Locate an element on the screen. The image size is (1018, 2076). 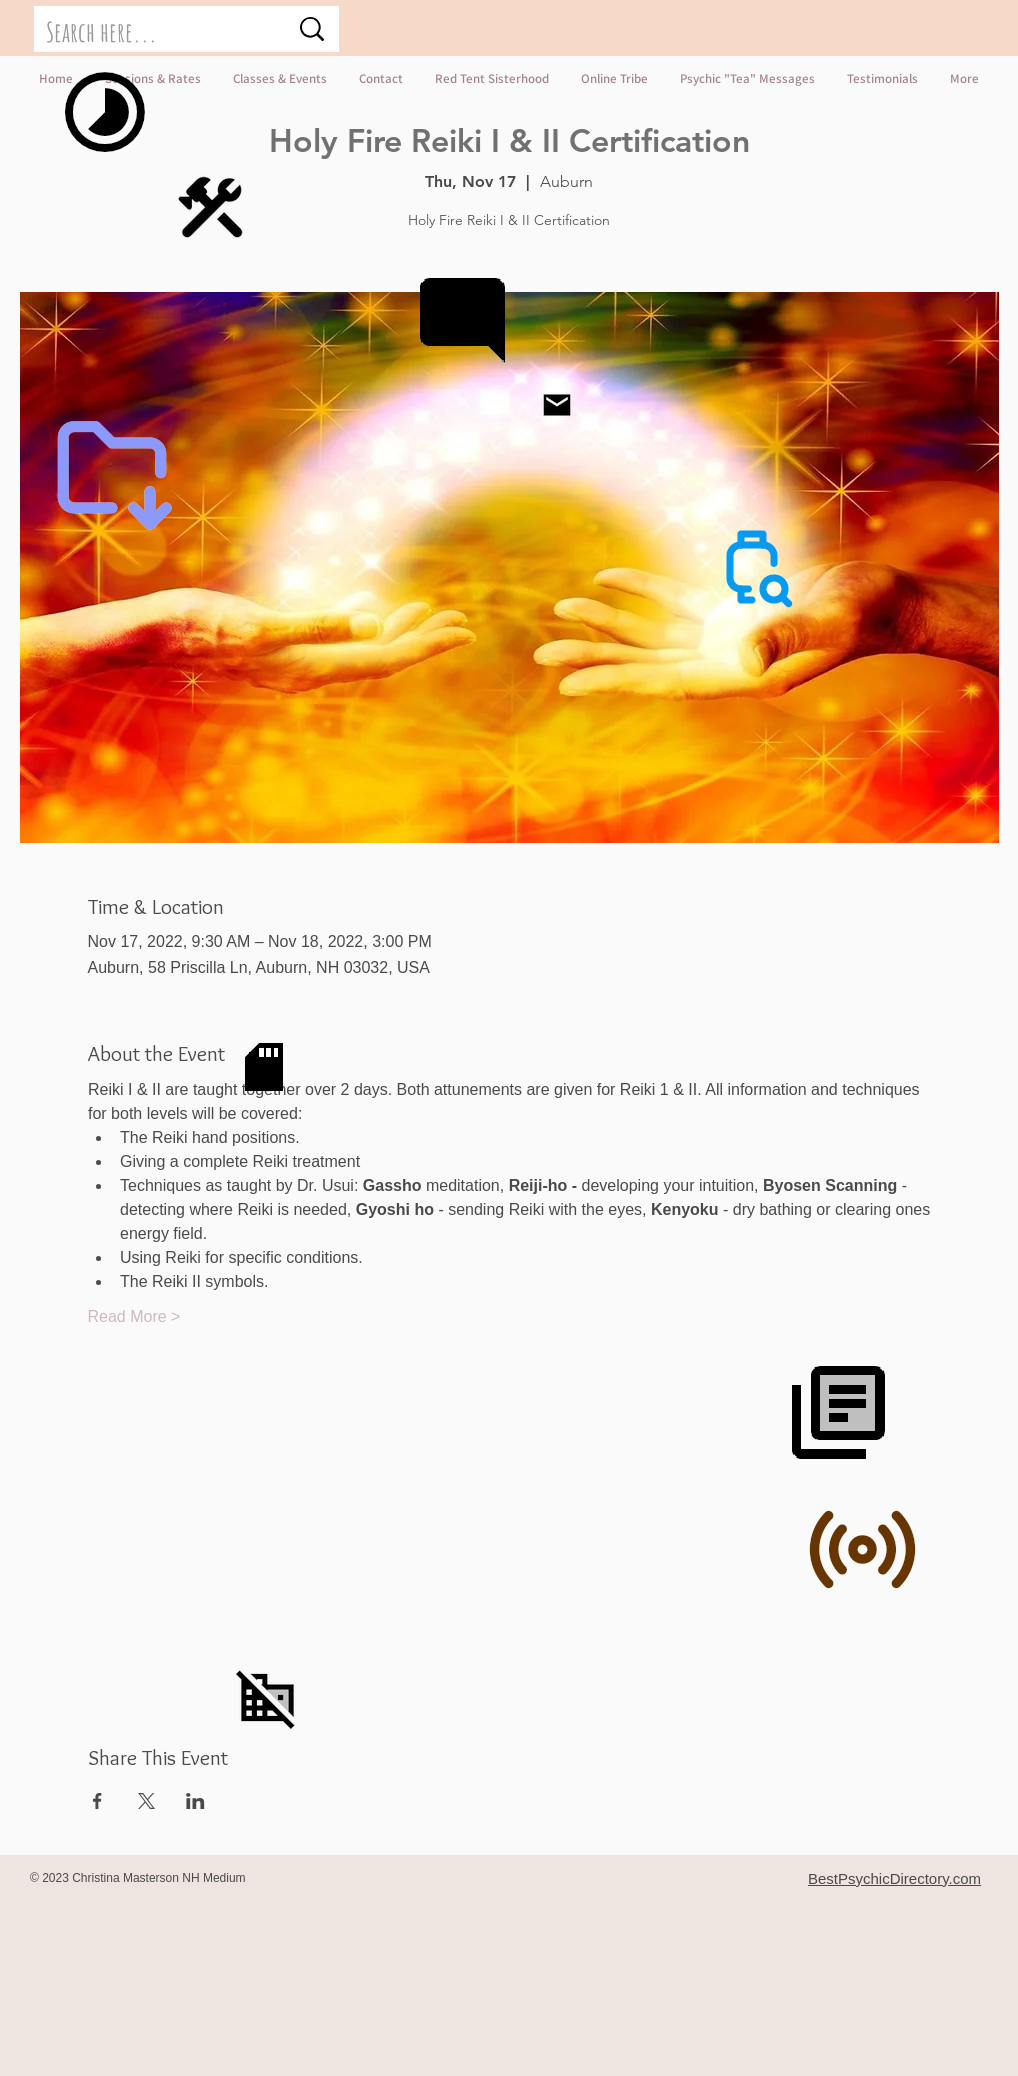
search for a connected smartwatch is located at coordinates (752, 567).